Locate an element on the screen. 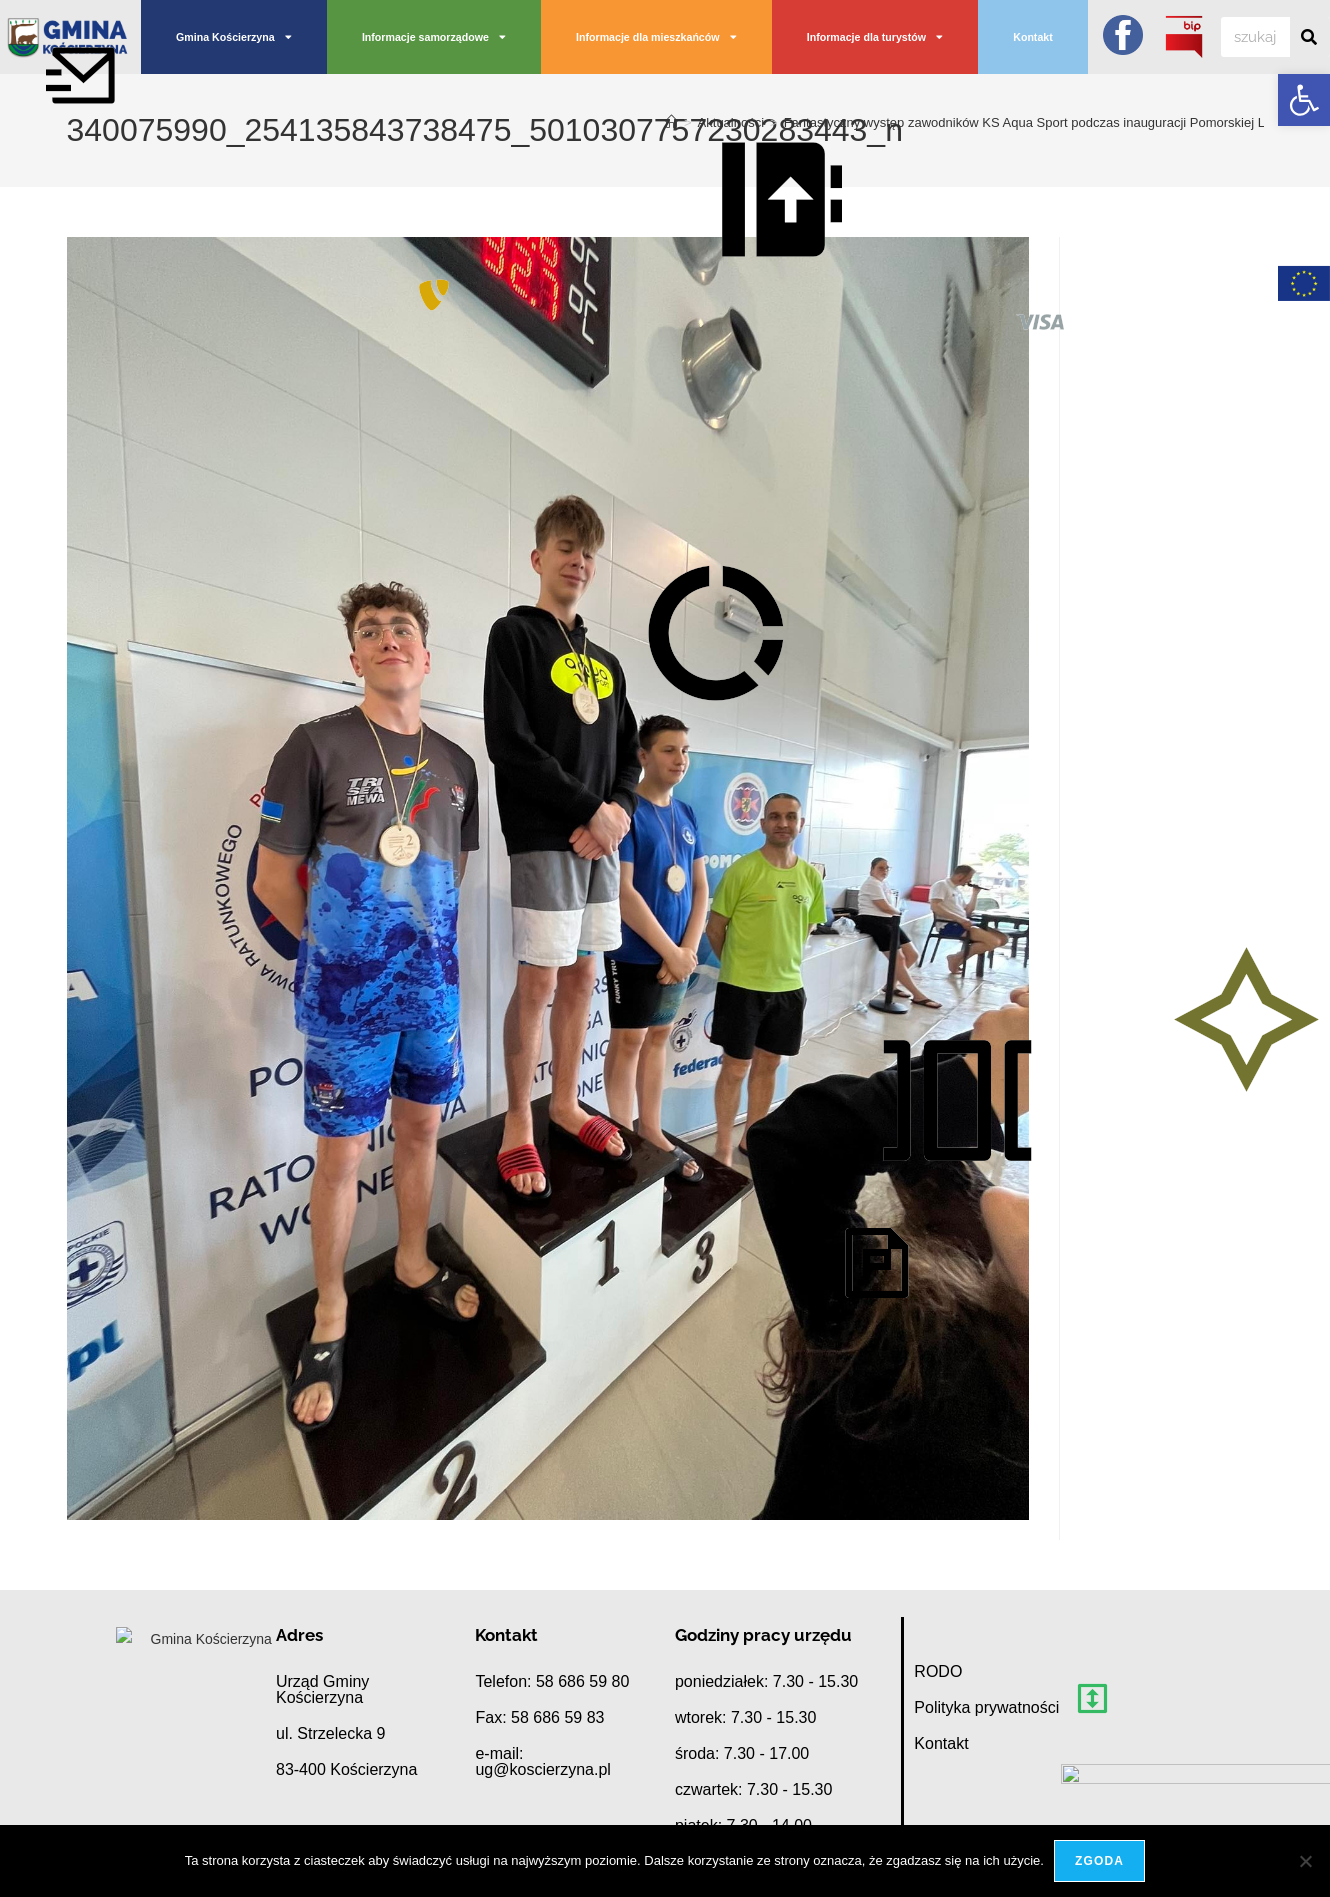  flip content vertically is located at coordinates (1092, 1698).